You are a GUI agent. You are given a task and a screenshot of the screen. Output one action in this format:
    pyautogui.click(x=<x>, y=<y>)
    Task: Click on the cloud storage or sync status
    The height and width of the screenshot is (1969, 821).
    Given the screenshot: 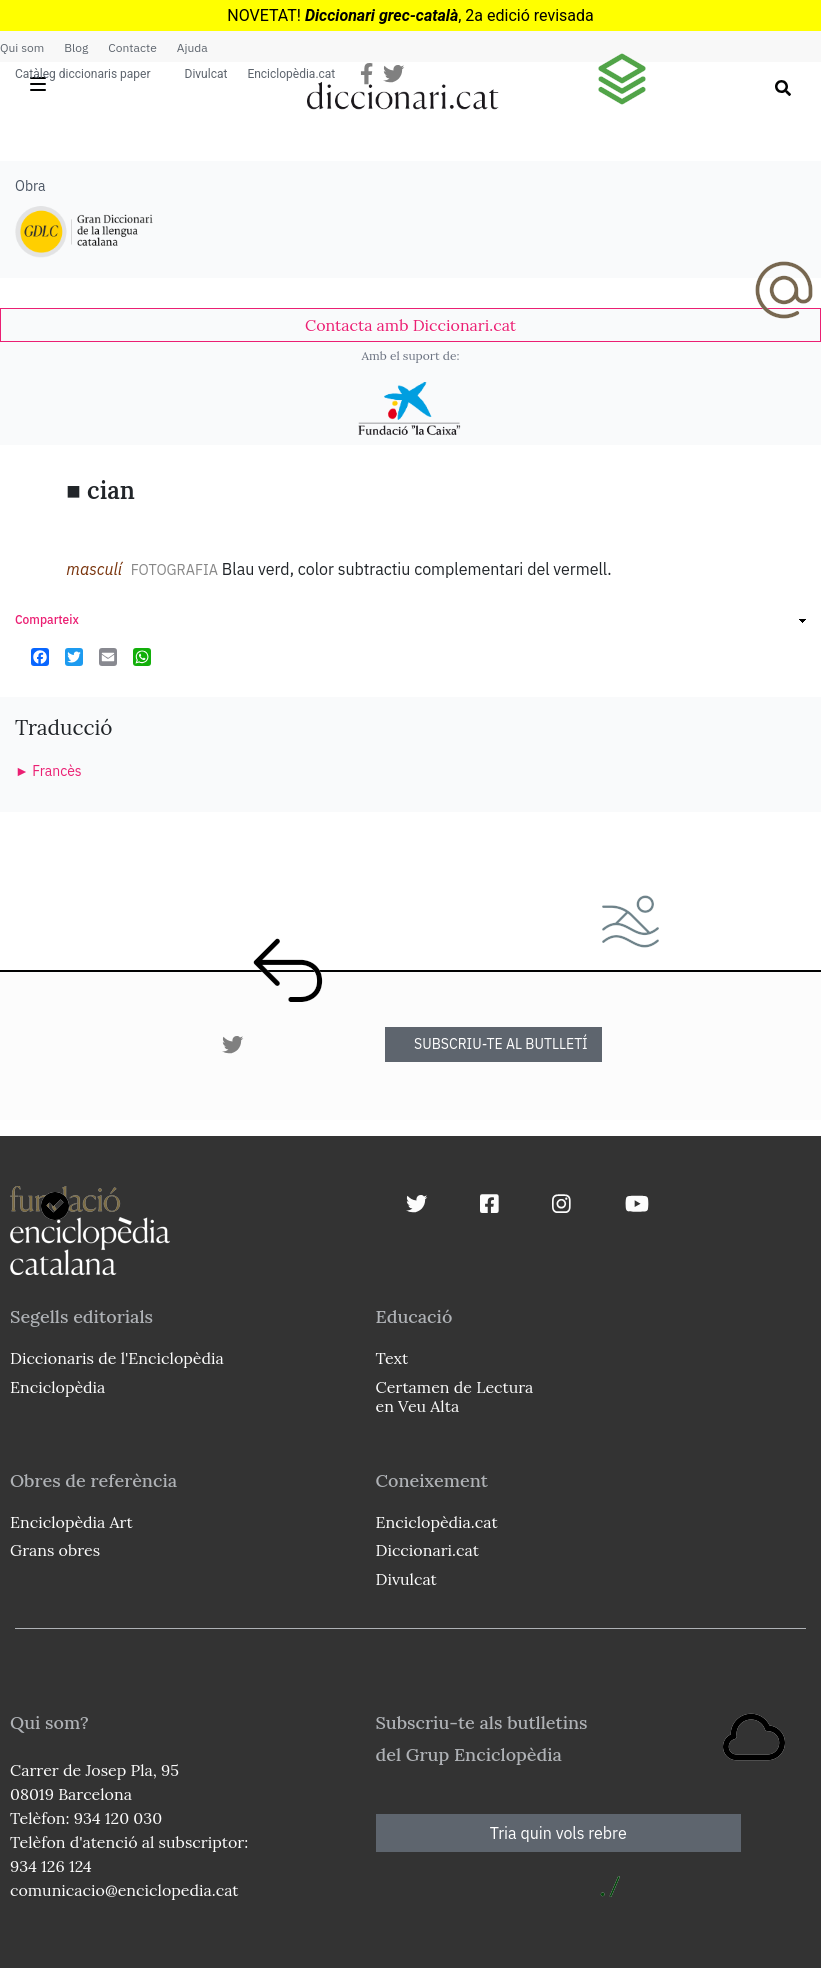 What is the action you would take?
    pyautogui.click(x=754, y=1737)
    